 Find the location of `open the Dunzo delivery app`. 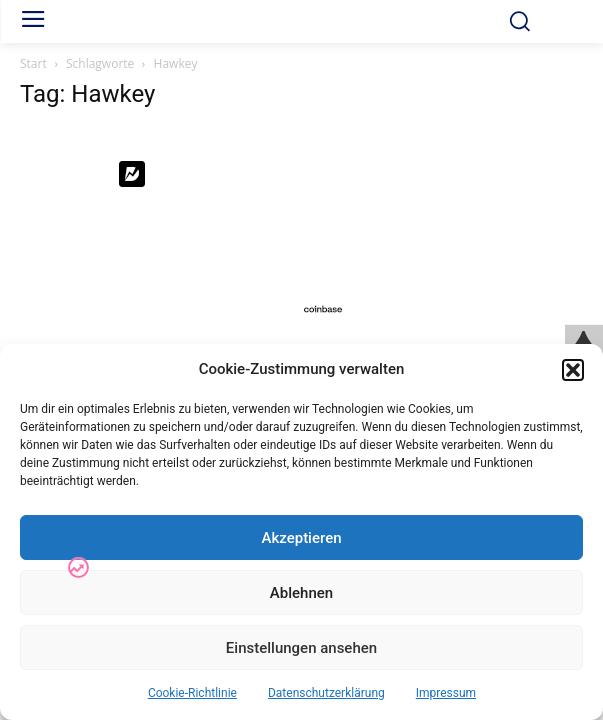

open the Dunzo delivery app is located at coordinates (132, 174).